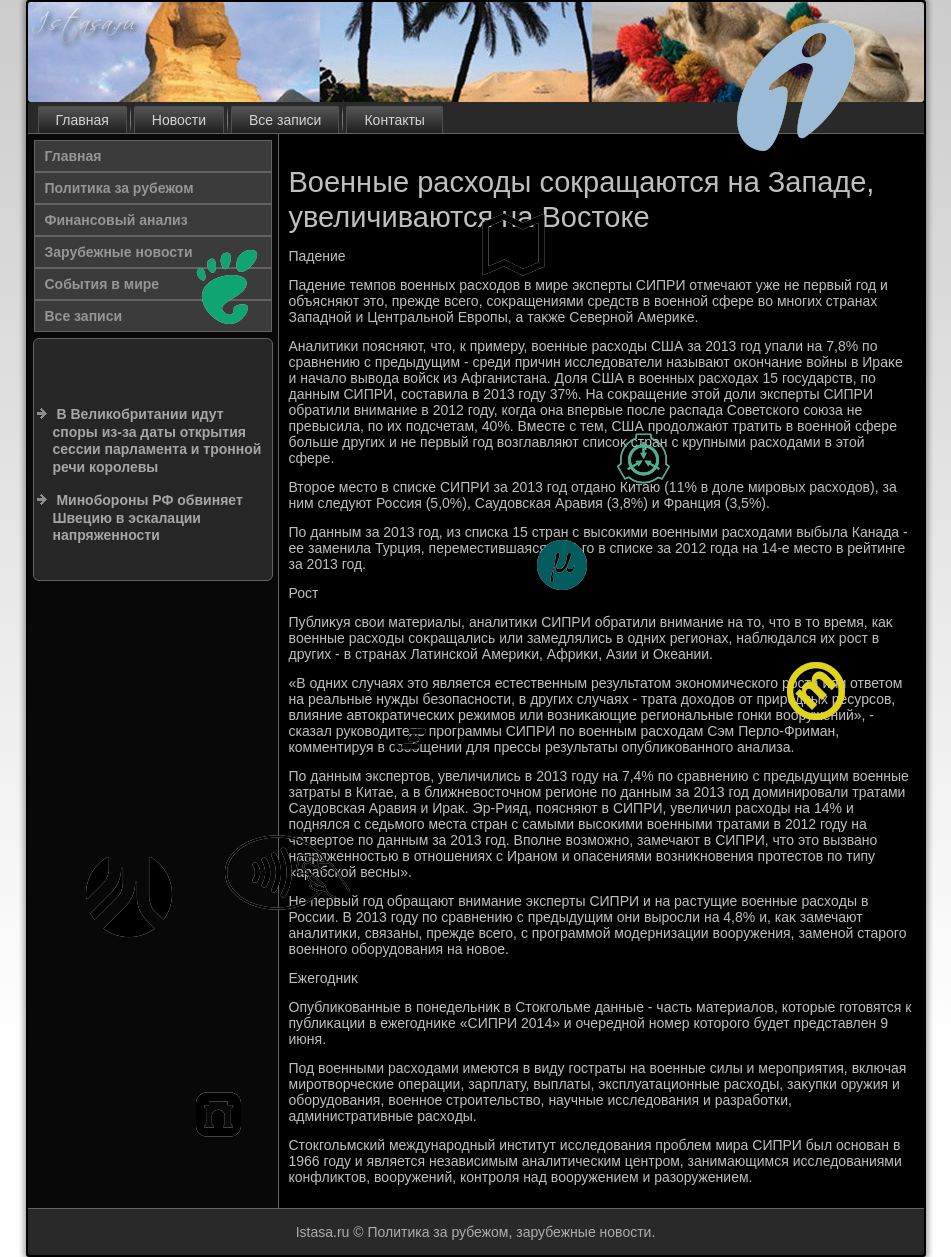  I want to click on GNOME desktop environment logo, so click(227, 287).